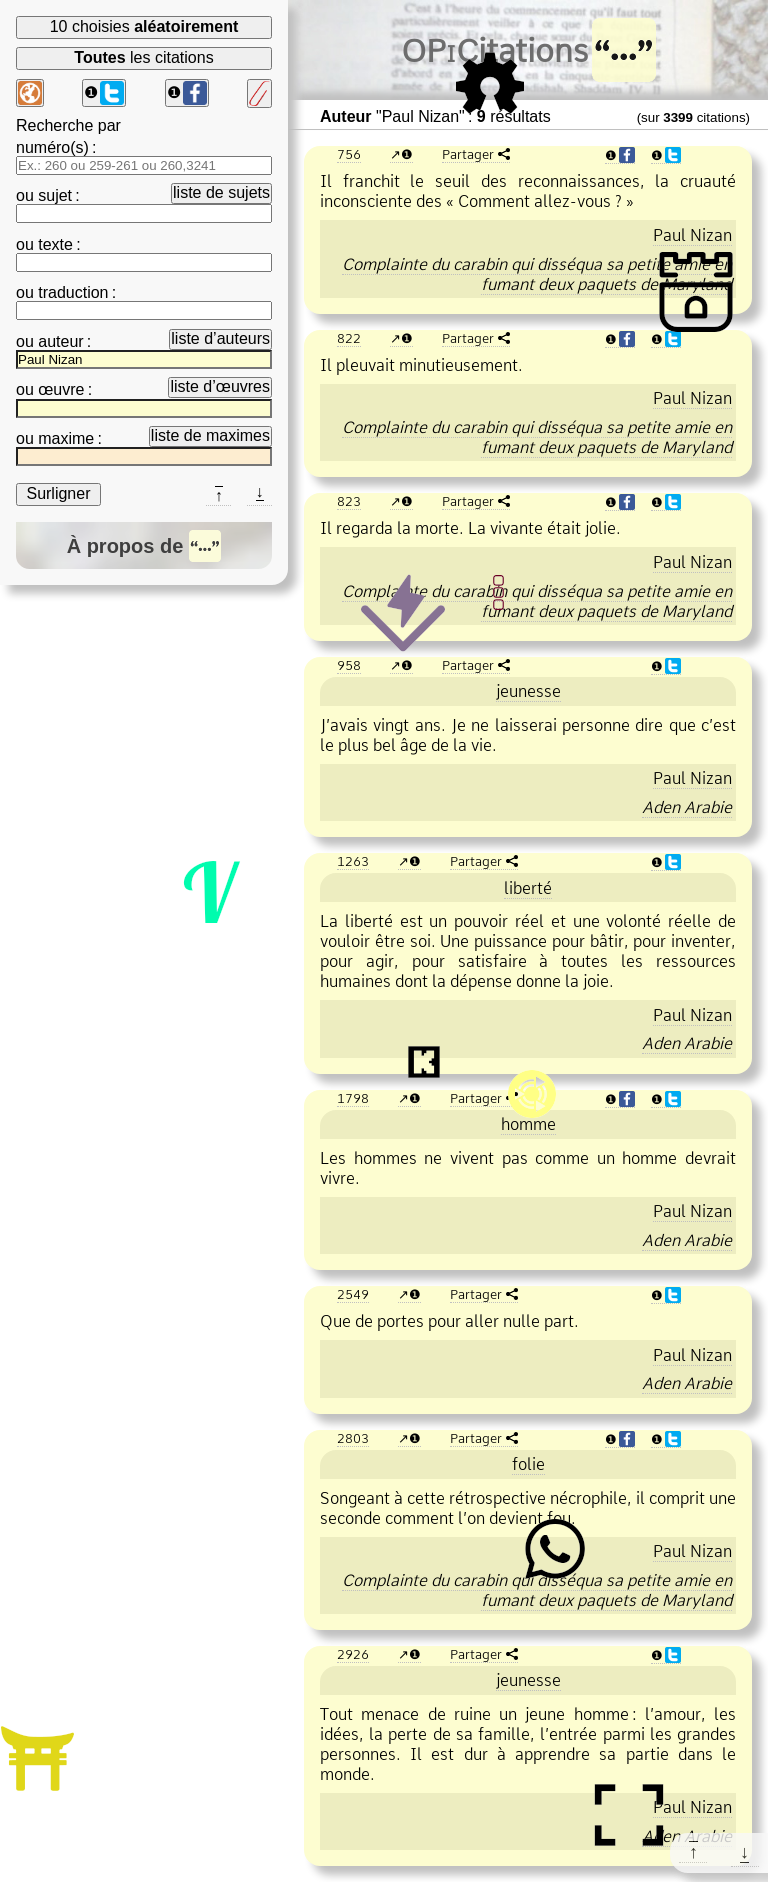 Image resolution: width=768 pixels, height=1882 pixels. I want to click on open source hardware logo, so click(490, 83).